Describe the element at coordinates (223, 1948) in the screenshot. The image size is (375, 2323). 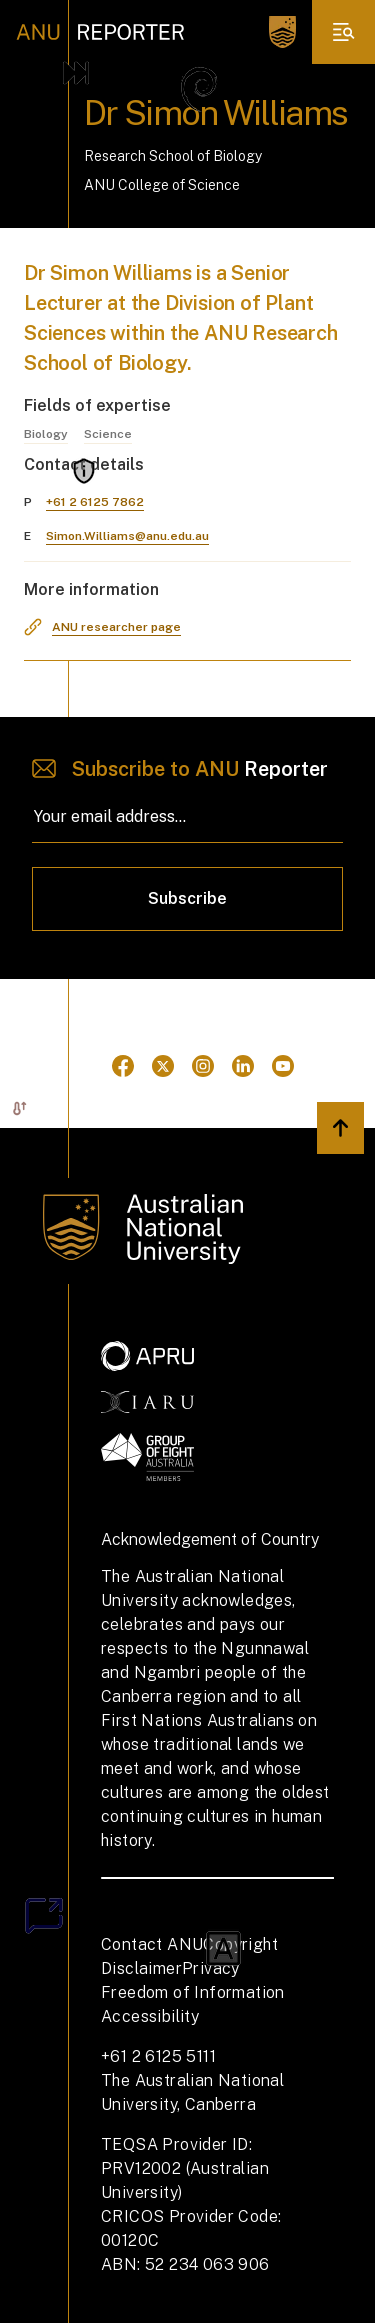
I see `download or install a new font` at that location.